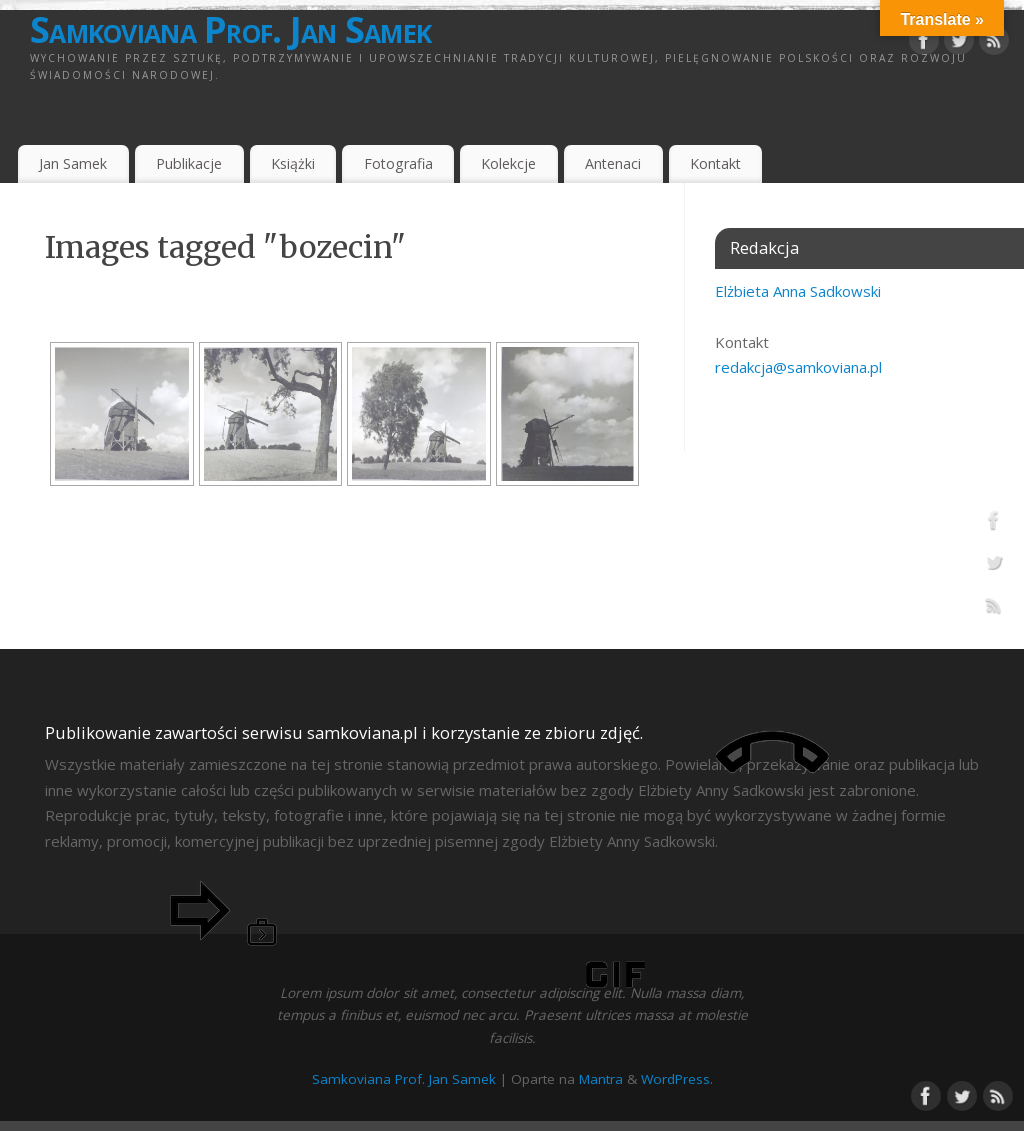 This screenshot has height=1131, width=1024. I want to click on end the current phone call, so click(772, 754).